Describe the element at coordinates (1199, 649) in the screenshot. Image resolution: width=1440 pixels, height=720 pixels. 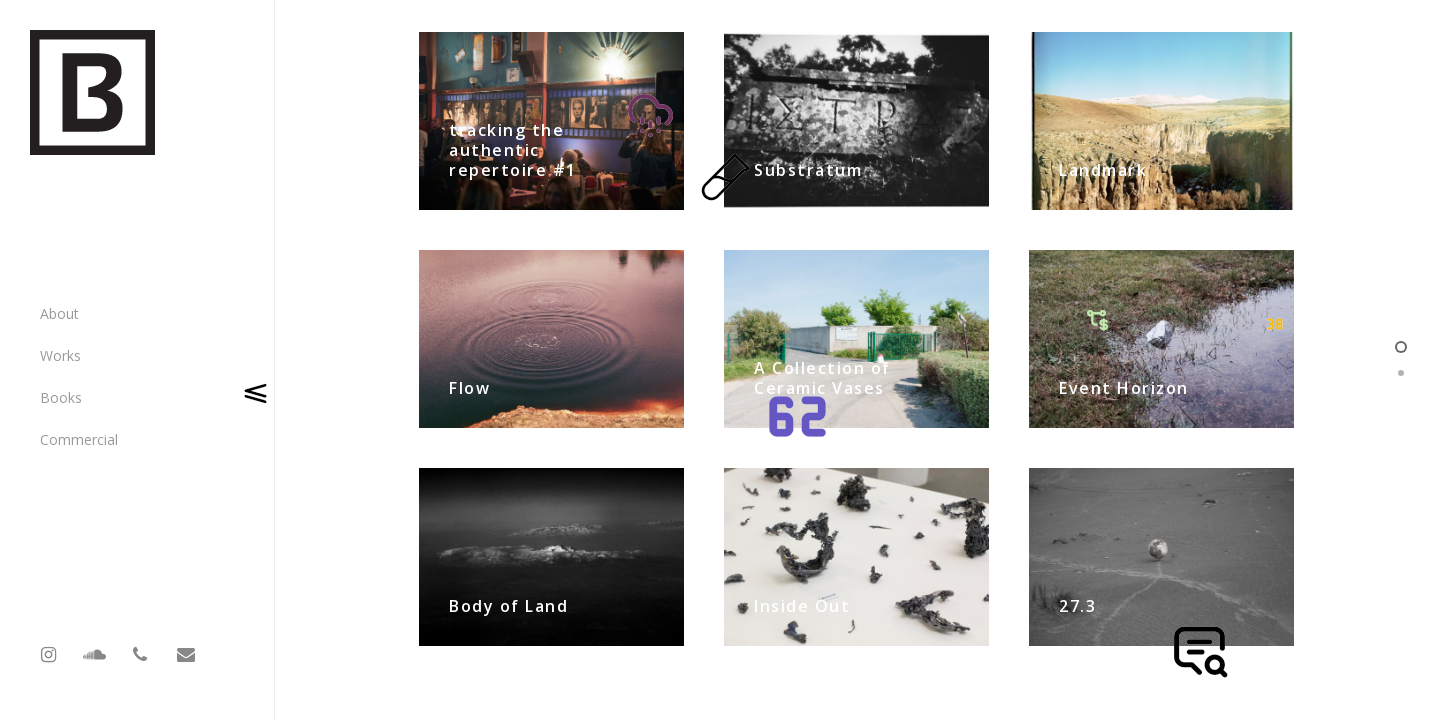
I see `search through your messages` at that location.